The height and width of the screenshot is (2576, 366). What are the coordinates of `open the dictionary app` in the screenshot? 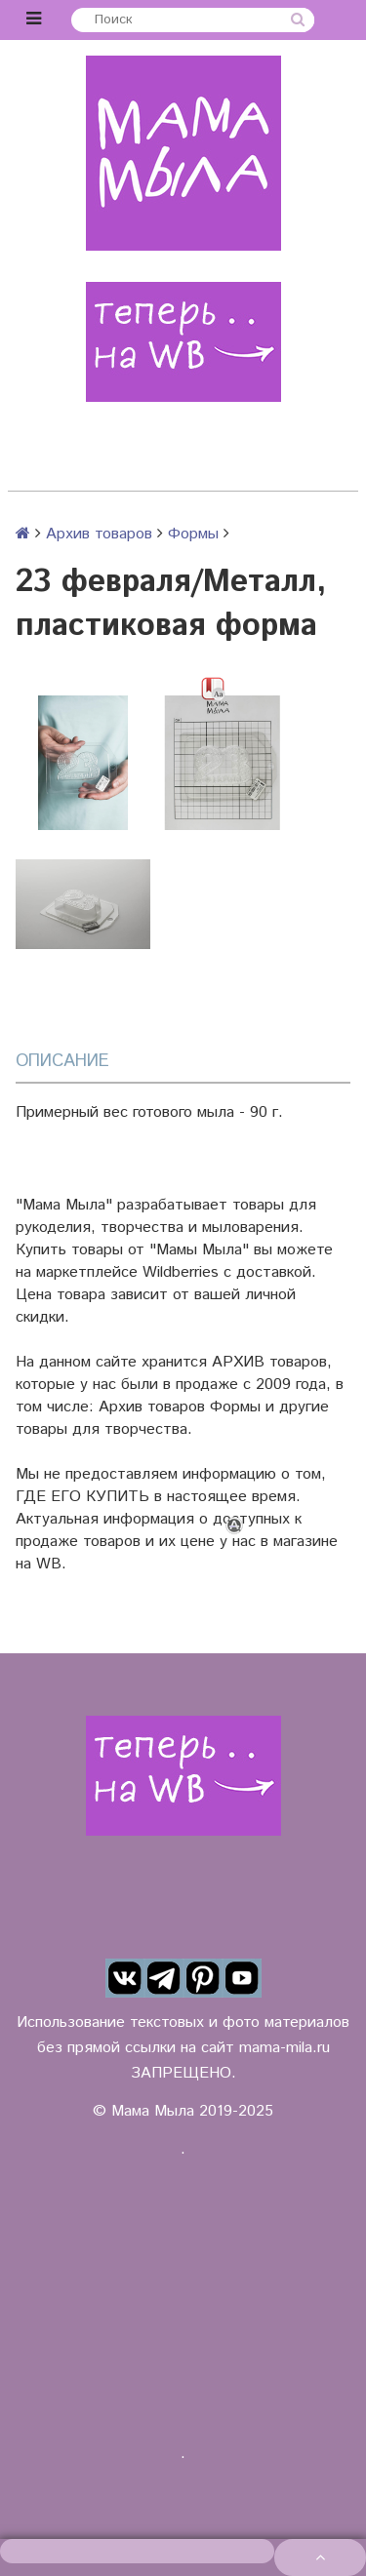 It's located at (213, 689).